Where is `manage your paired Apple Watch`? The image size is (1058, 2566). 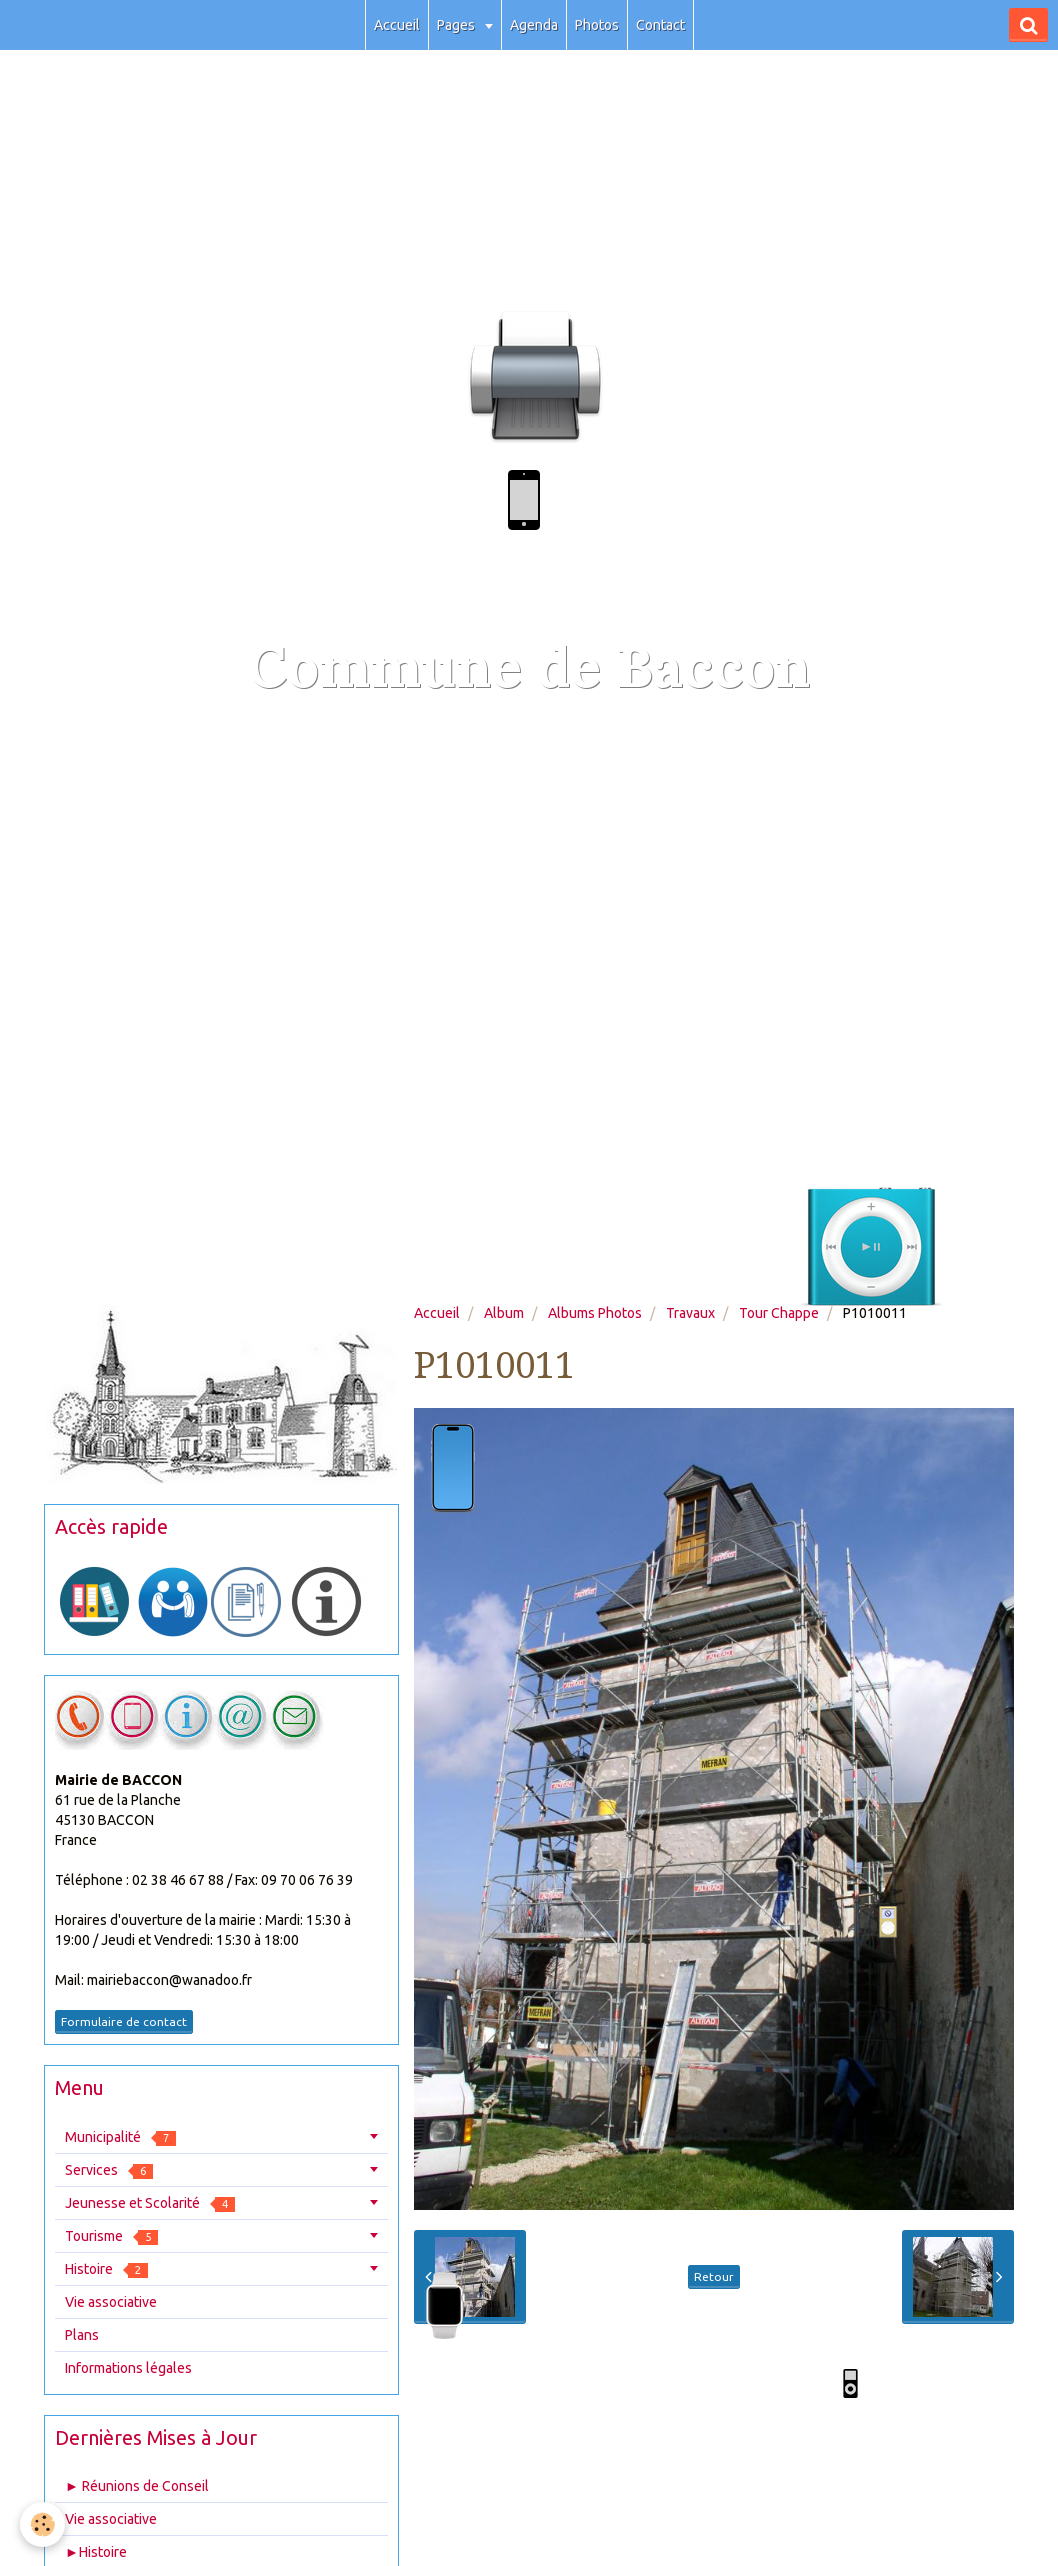 manage your paired Apple Watch is located at coordinates (444, 2305).